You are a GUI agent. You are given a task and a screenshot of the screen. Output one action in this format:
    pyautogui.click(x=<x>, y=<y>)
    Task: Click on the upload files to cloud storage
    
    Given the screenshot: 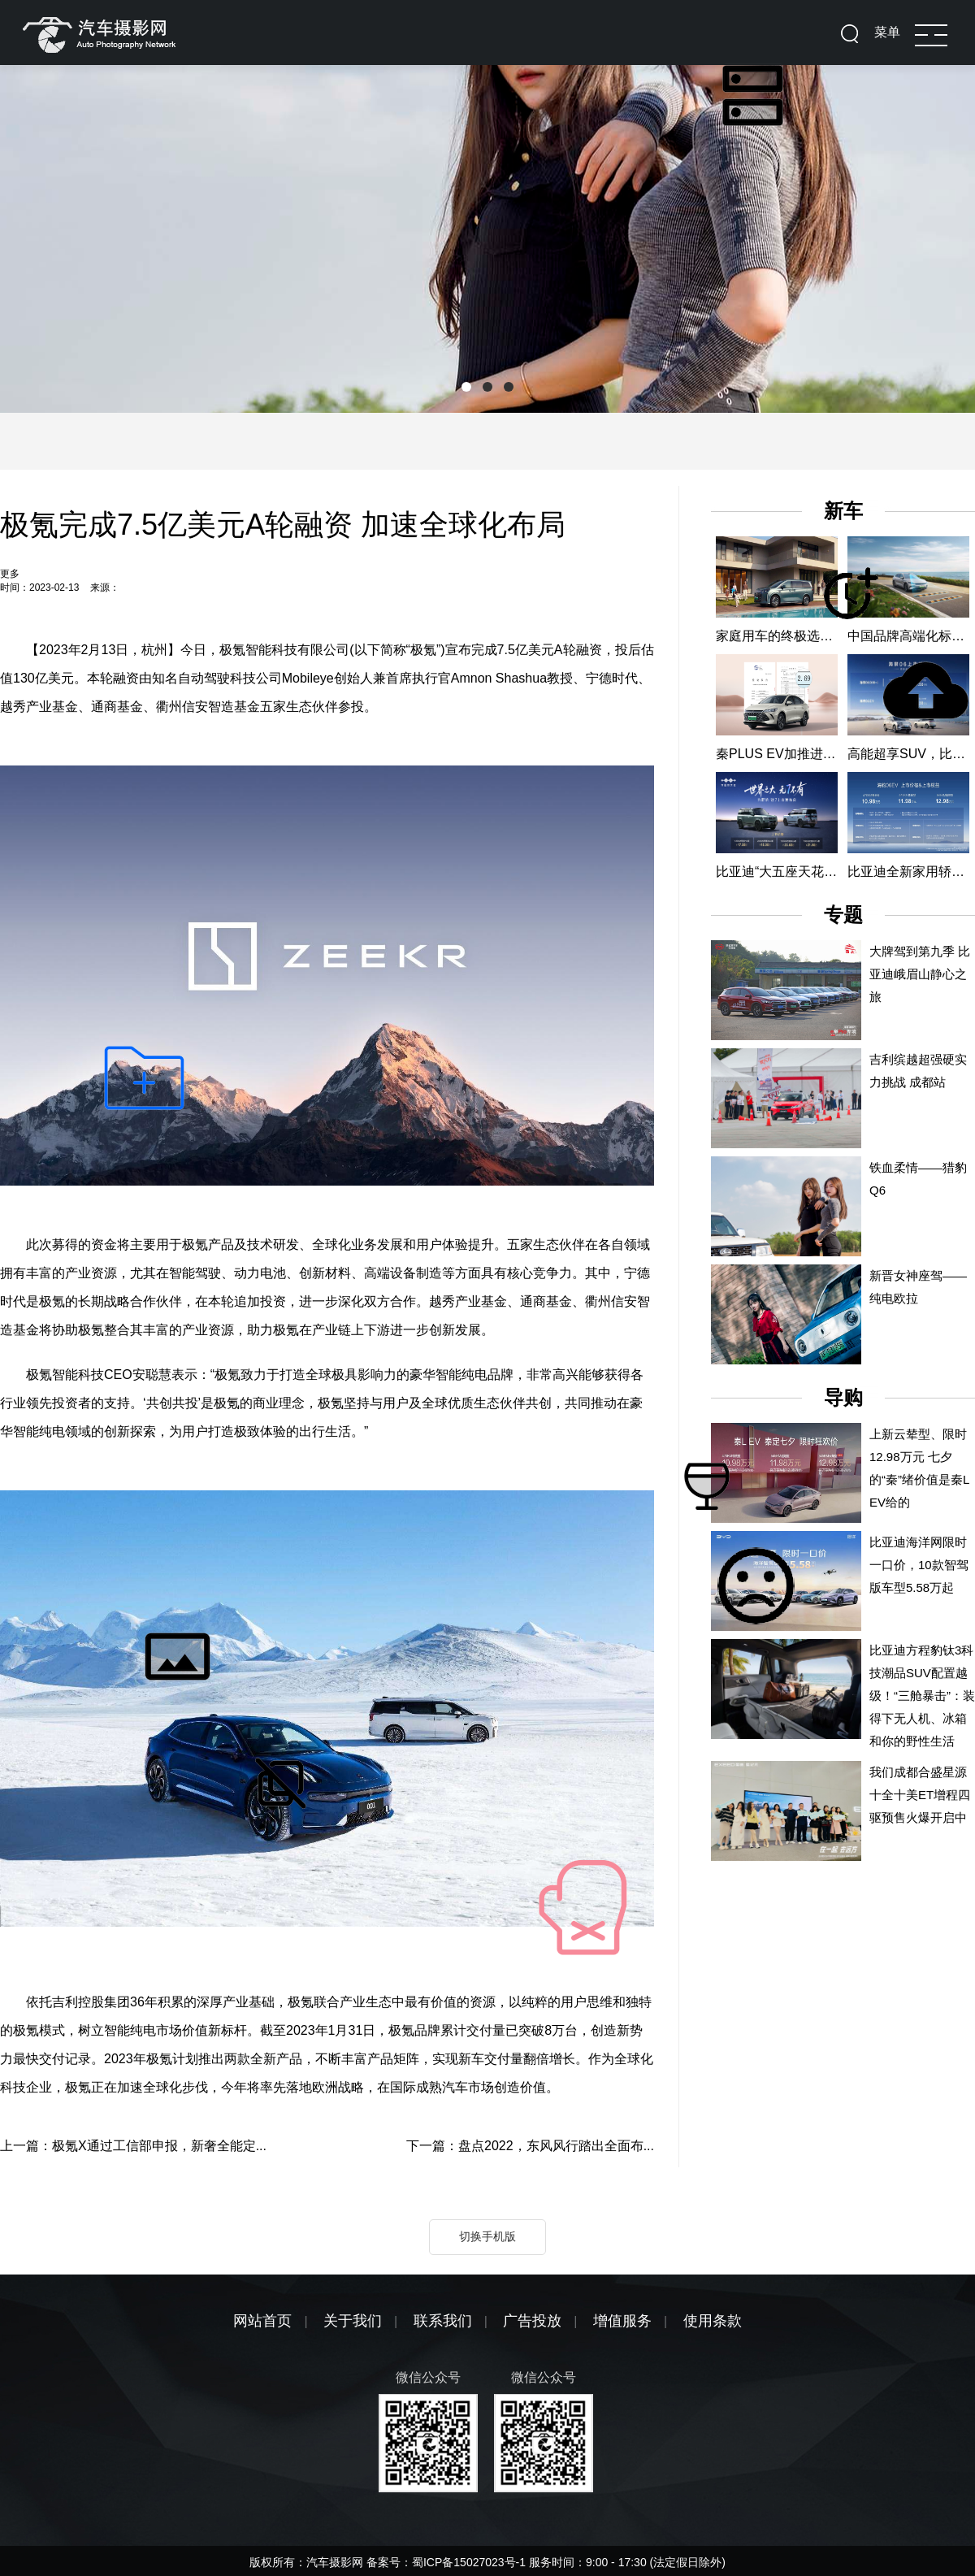 What is the action you would take?
    pyautogui.click(x=925, y=690)
    